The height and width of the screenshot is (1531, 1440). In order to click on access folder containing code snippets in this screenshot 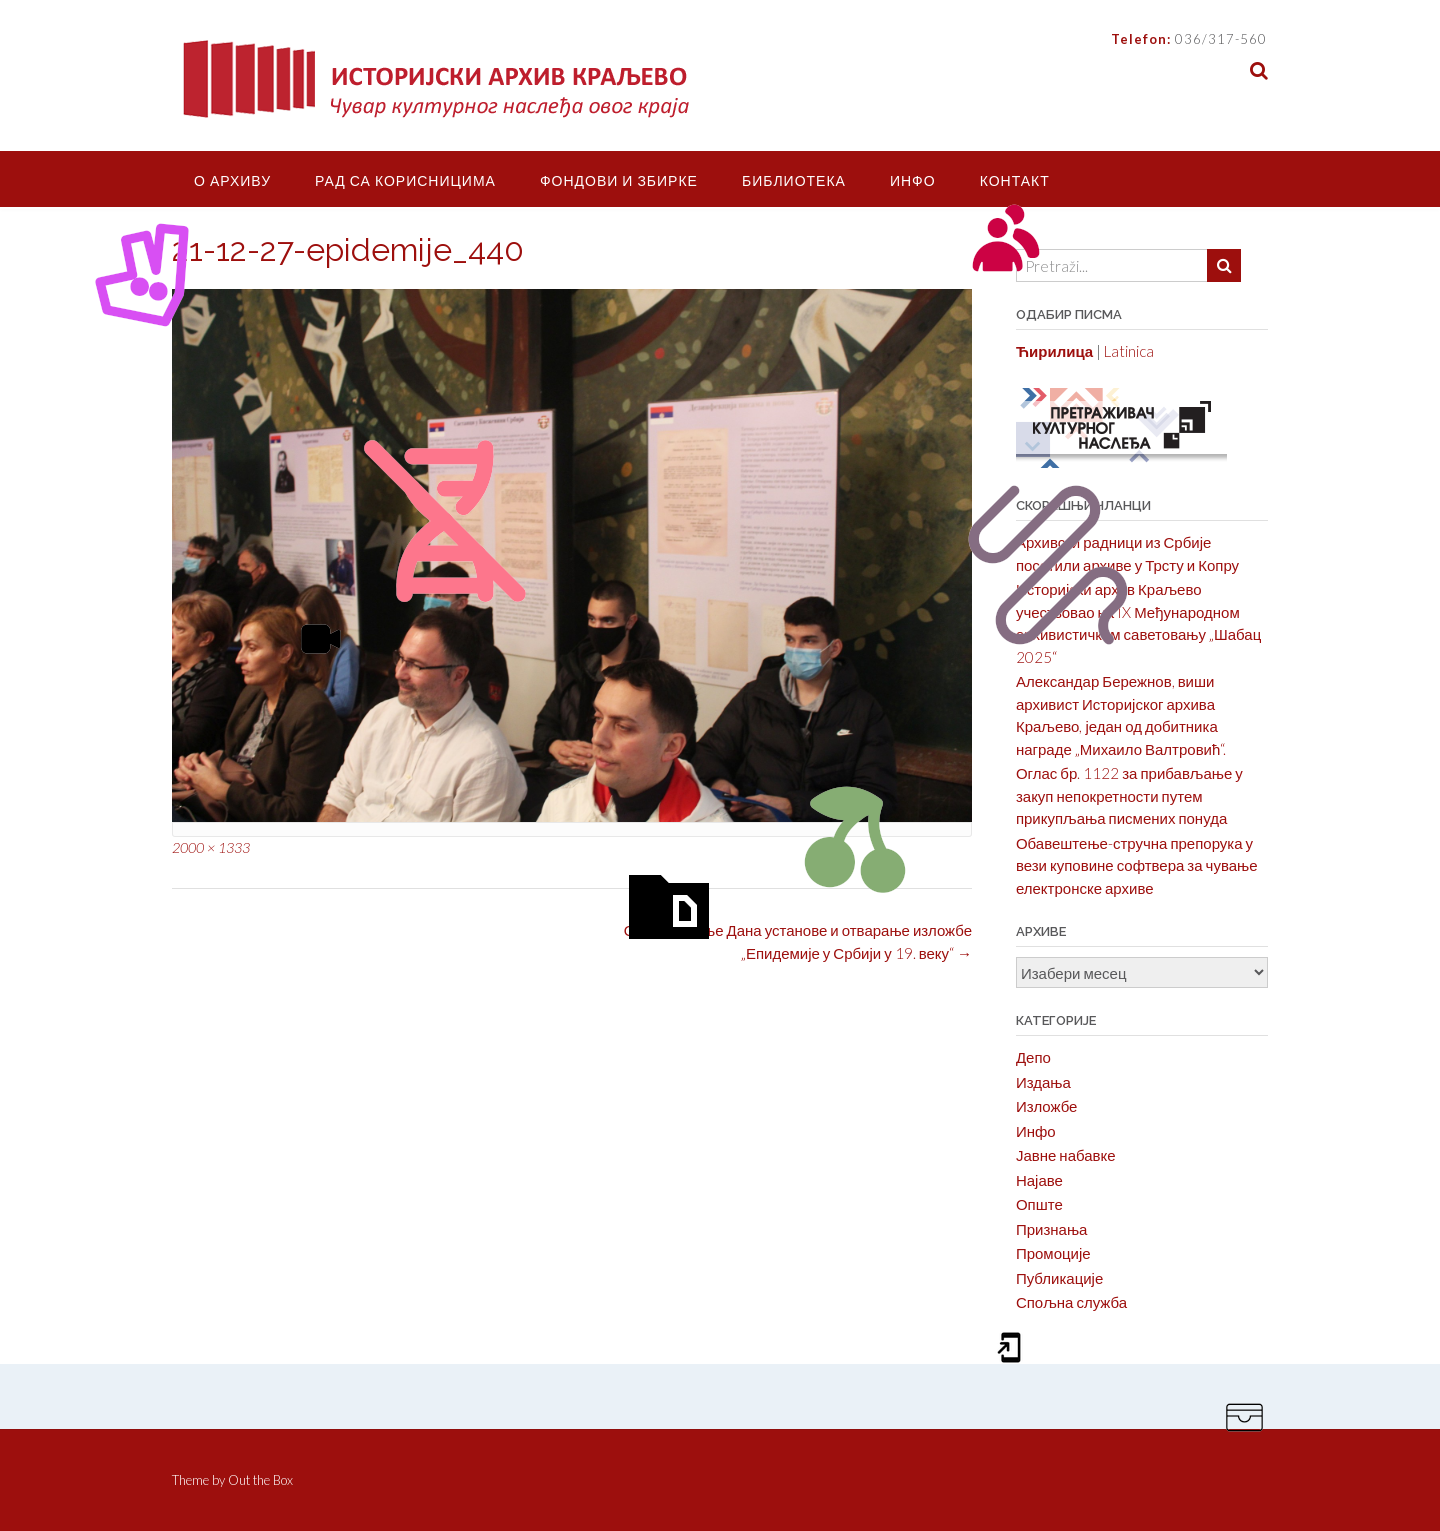, I will do `click(669, 907)`.